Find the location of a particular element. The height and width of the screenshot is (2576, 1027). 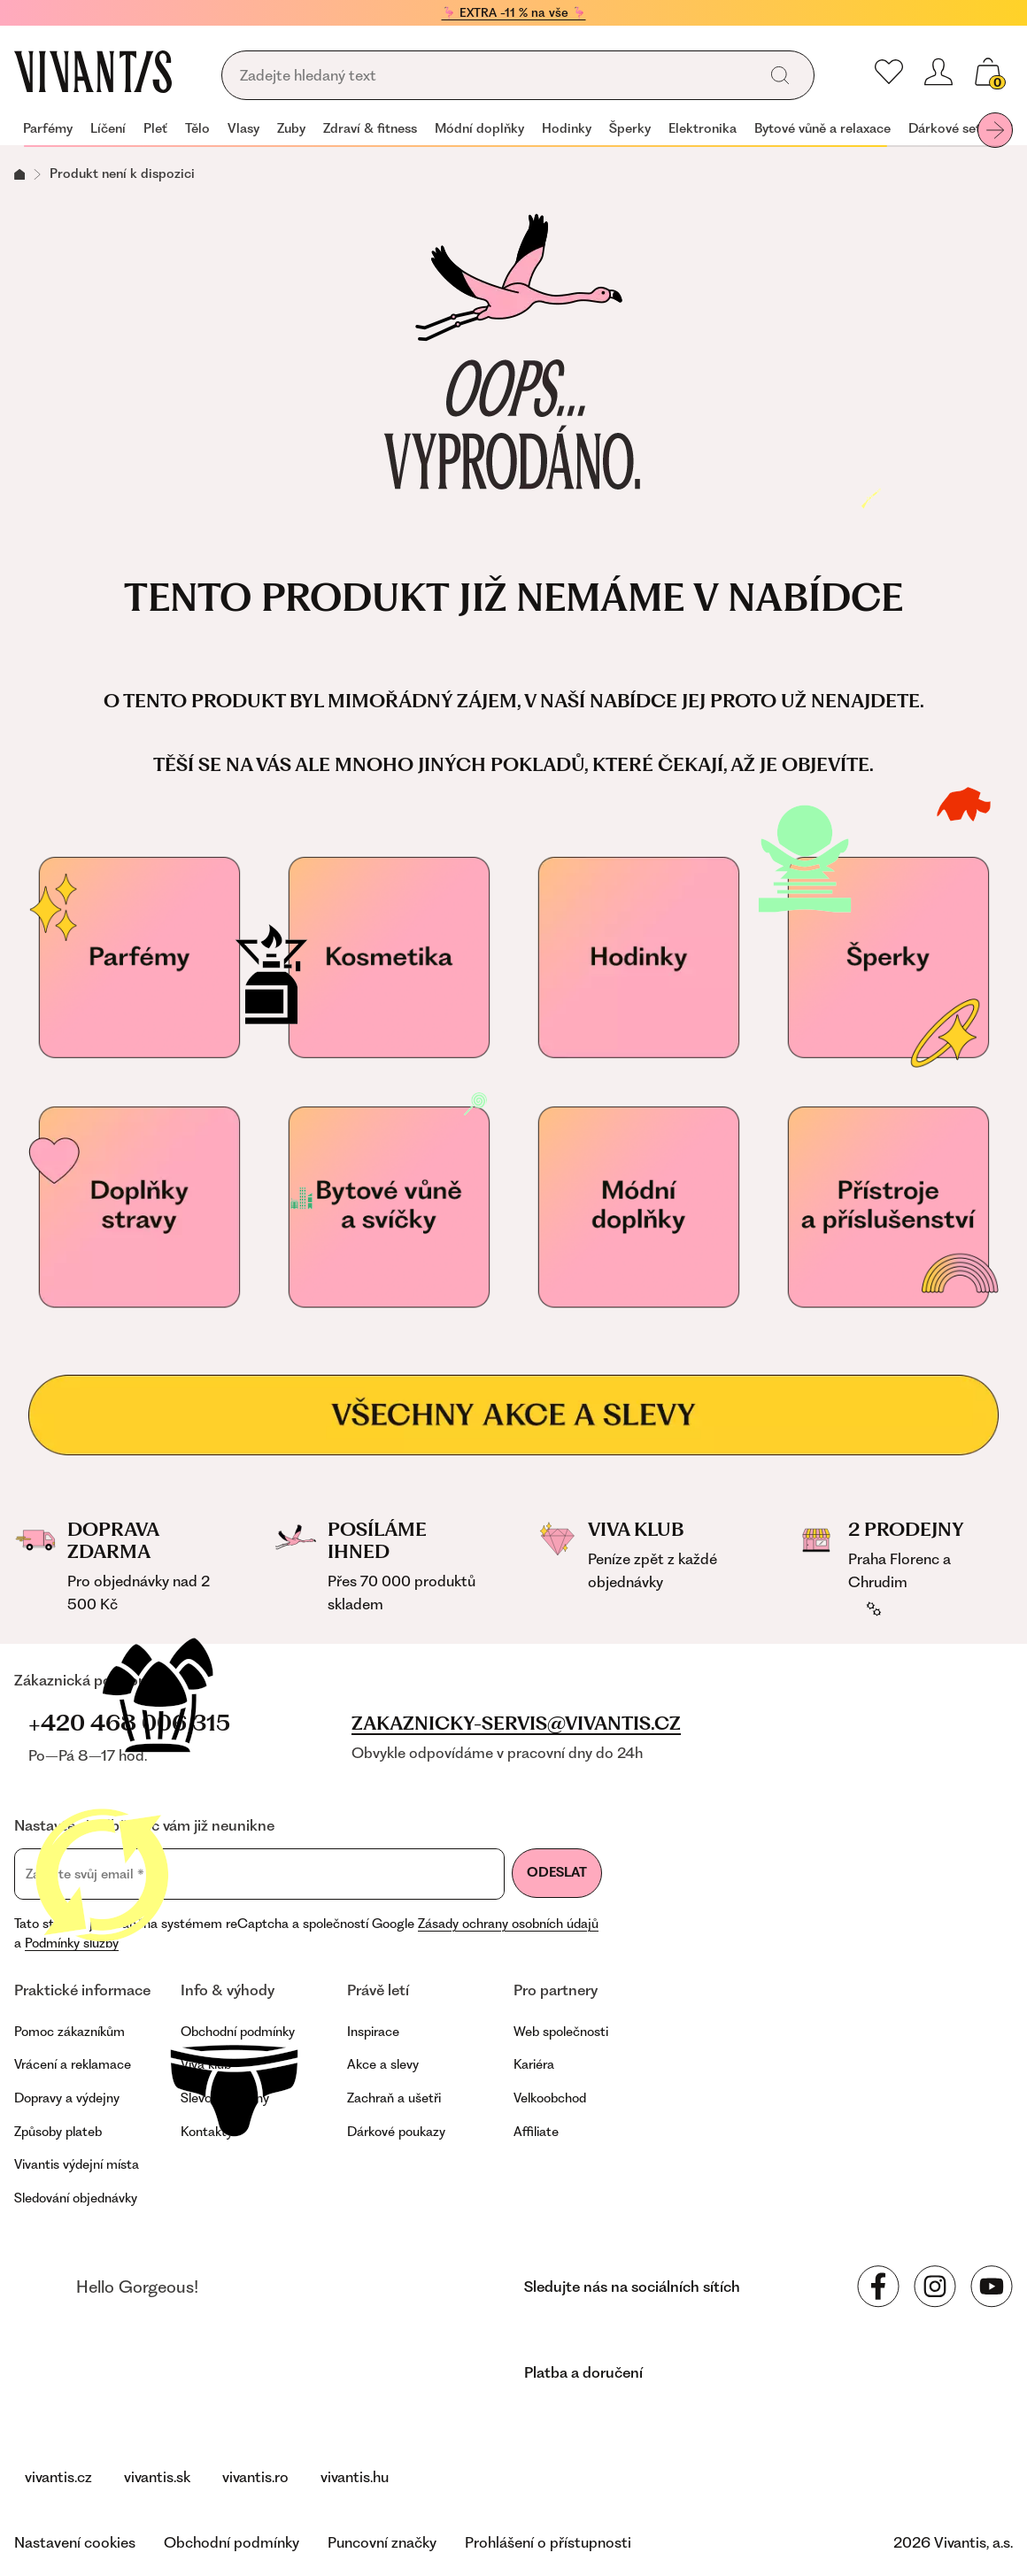

access shrine or spiritual location features is located at coordinates (805, 859).